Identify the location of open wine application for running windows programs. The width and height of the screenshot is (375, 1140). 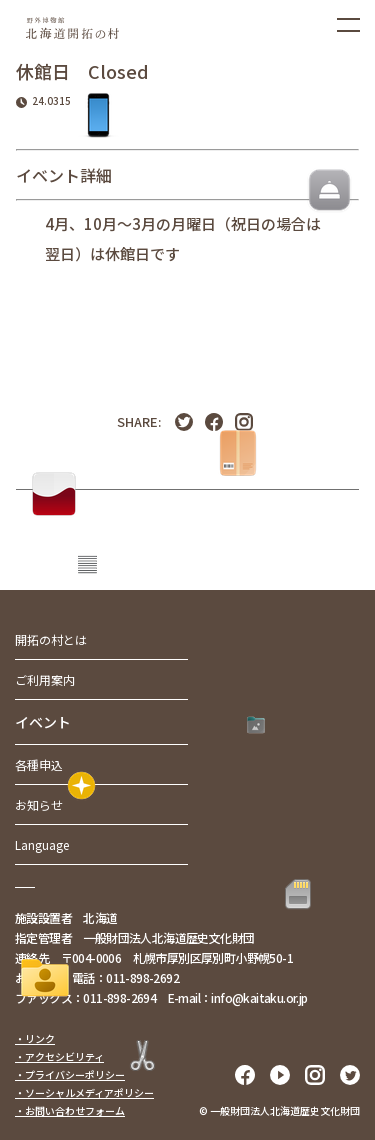
(54, 494).